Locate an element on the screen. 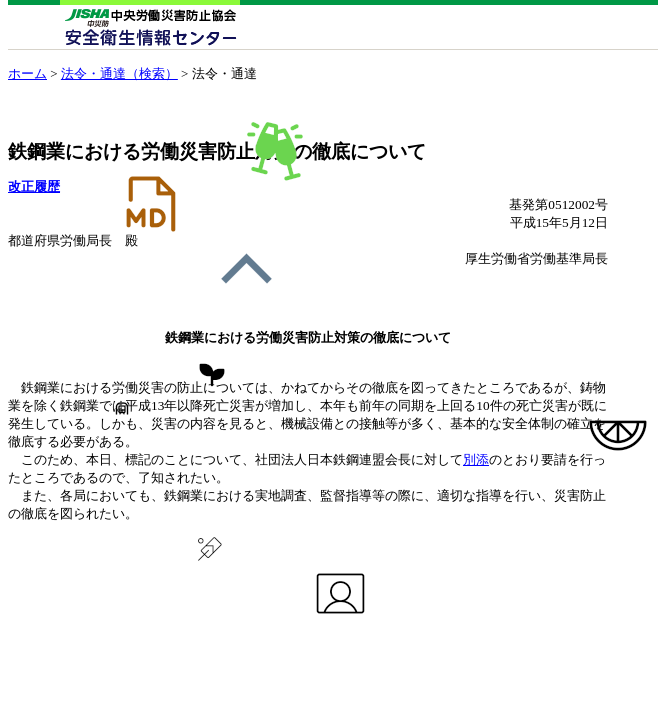  indicates eco-friendly or sustainable option is located at coordinates (212, 375).